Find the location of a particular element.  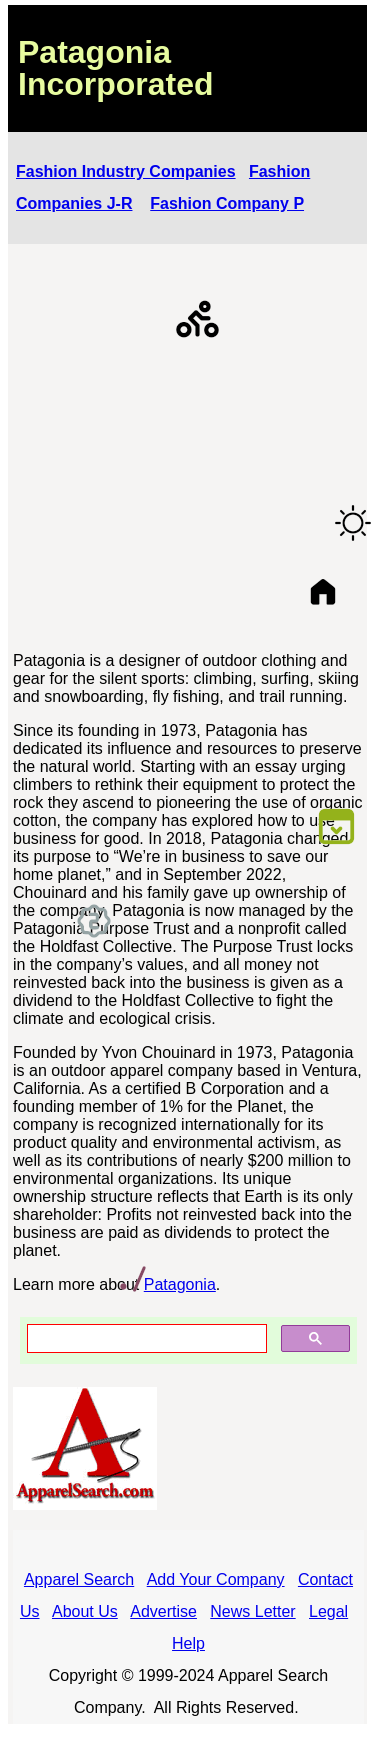

access cycling or bike-related features is located at coordinates (197, 320).